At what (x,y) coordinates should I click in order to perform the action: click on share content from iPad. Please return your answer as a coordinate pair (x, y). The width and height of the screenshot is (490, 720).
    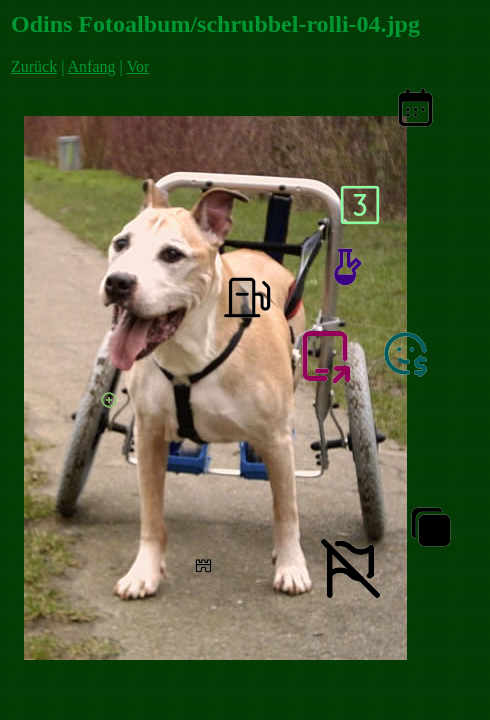
    Looking at the image, I should click on (325, 356).